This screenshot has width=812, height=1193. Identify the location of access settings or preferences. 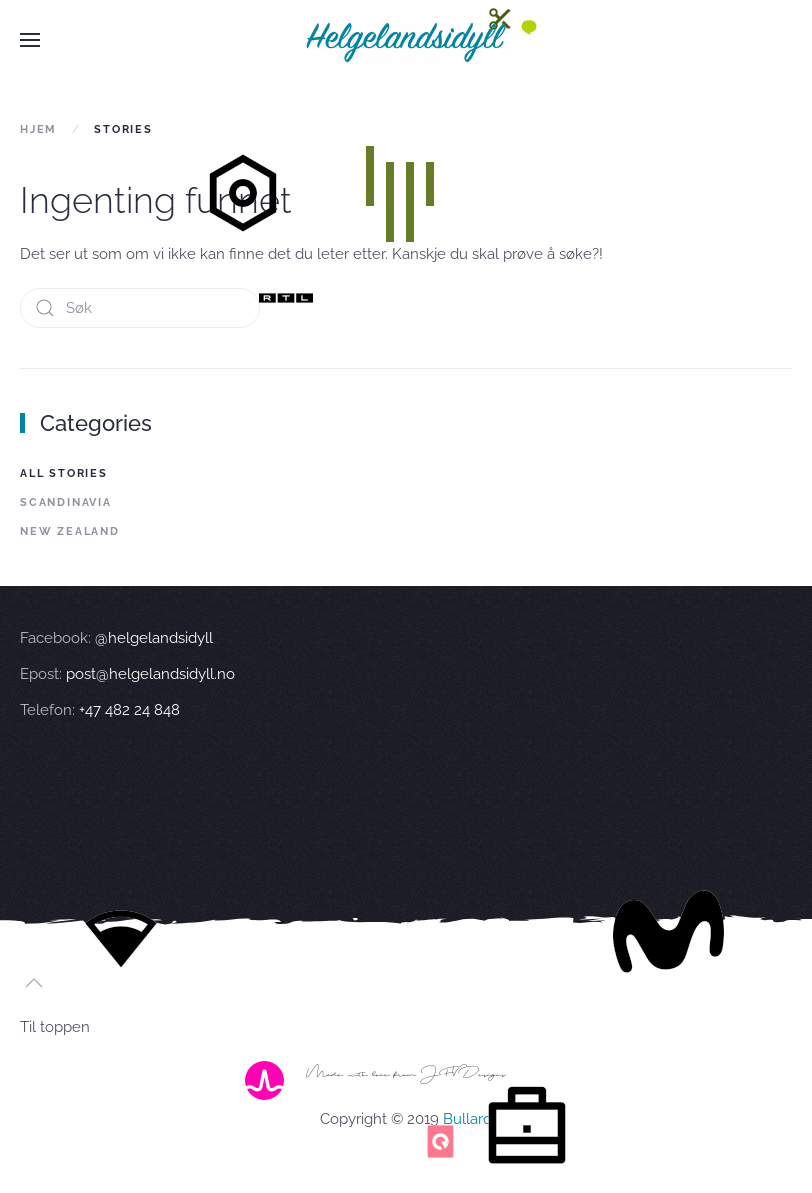
(243, 193).